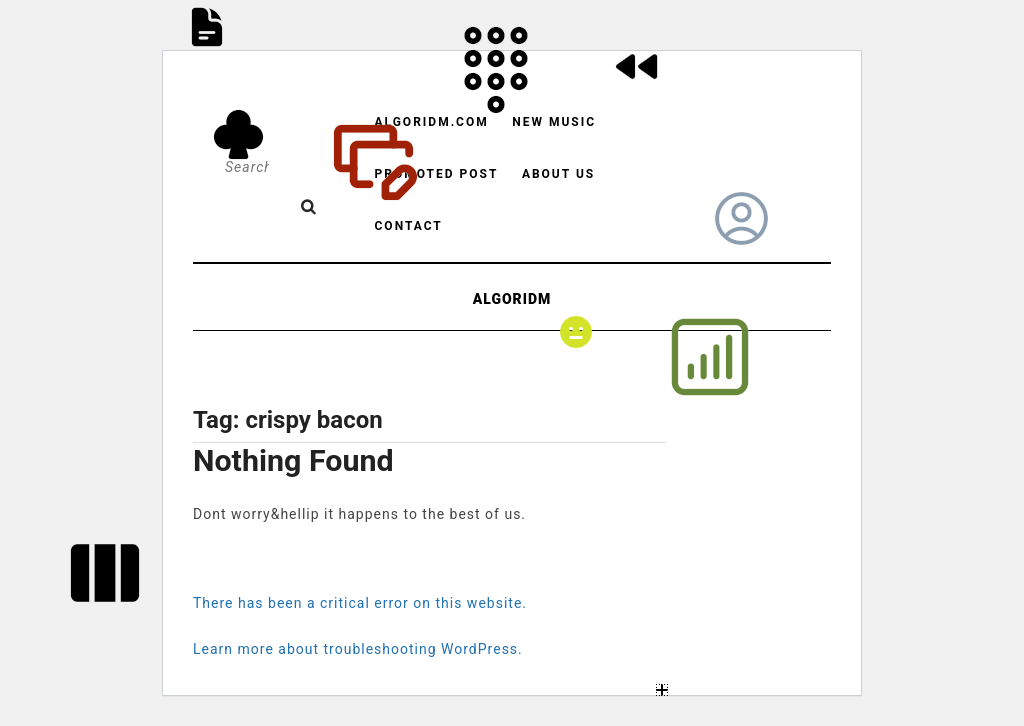  Describe the element at coordinates (105, 573) in the screenshot. I see `switch to column view layout` at that location.